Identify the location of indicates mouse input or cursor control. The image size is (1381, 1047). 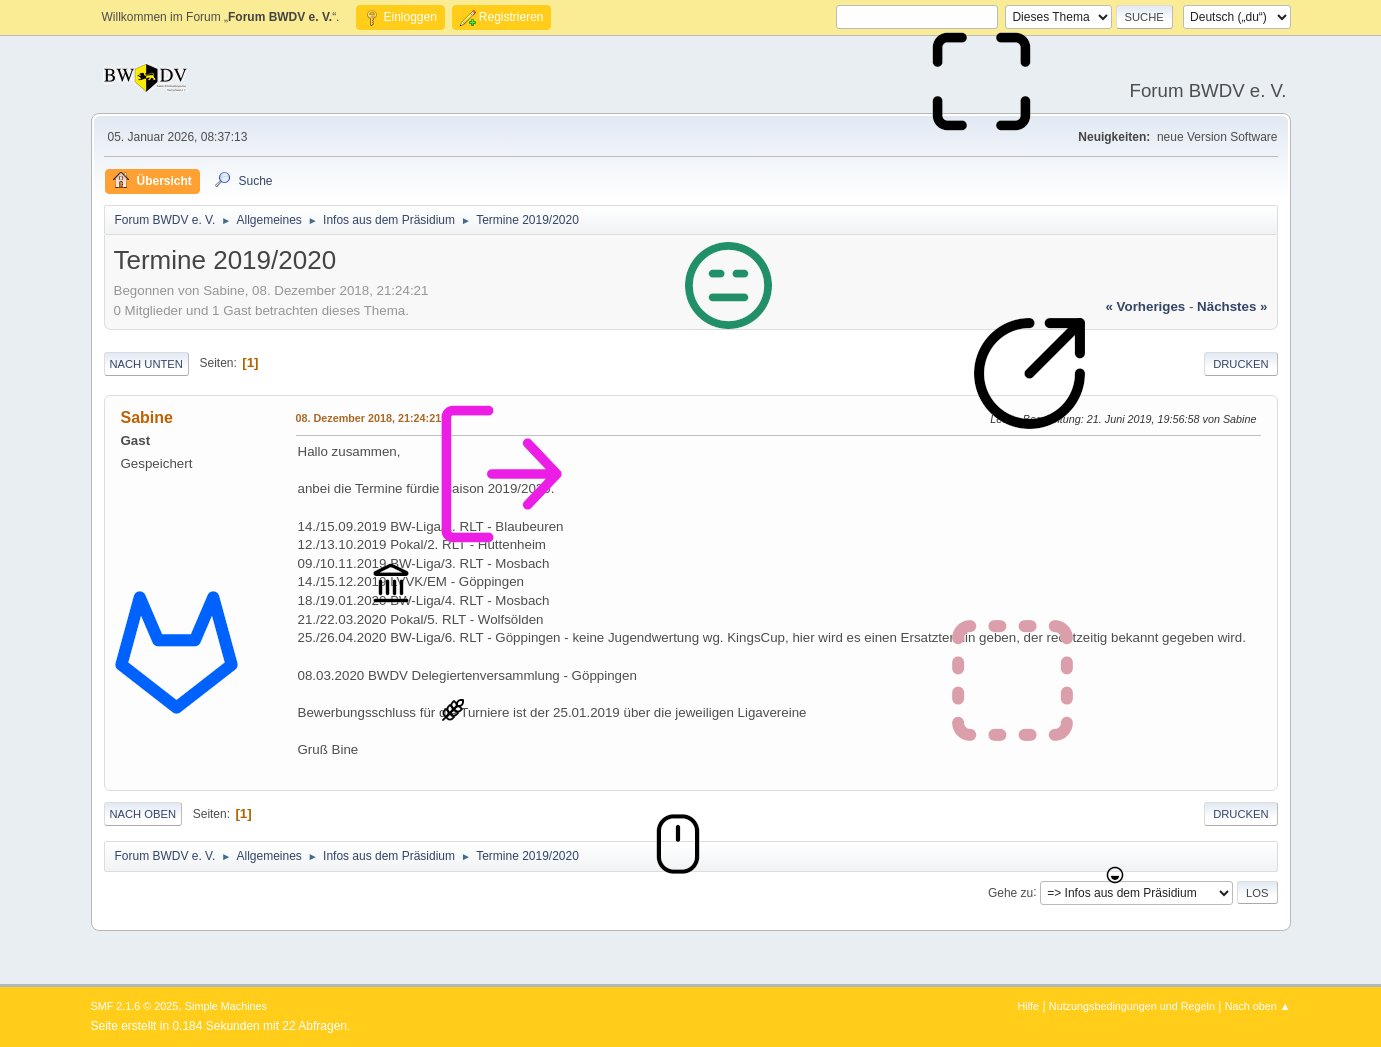
(678, 844).